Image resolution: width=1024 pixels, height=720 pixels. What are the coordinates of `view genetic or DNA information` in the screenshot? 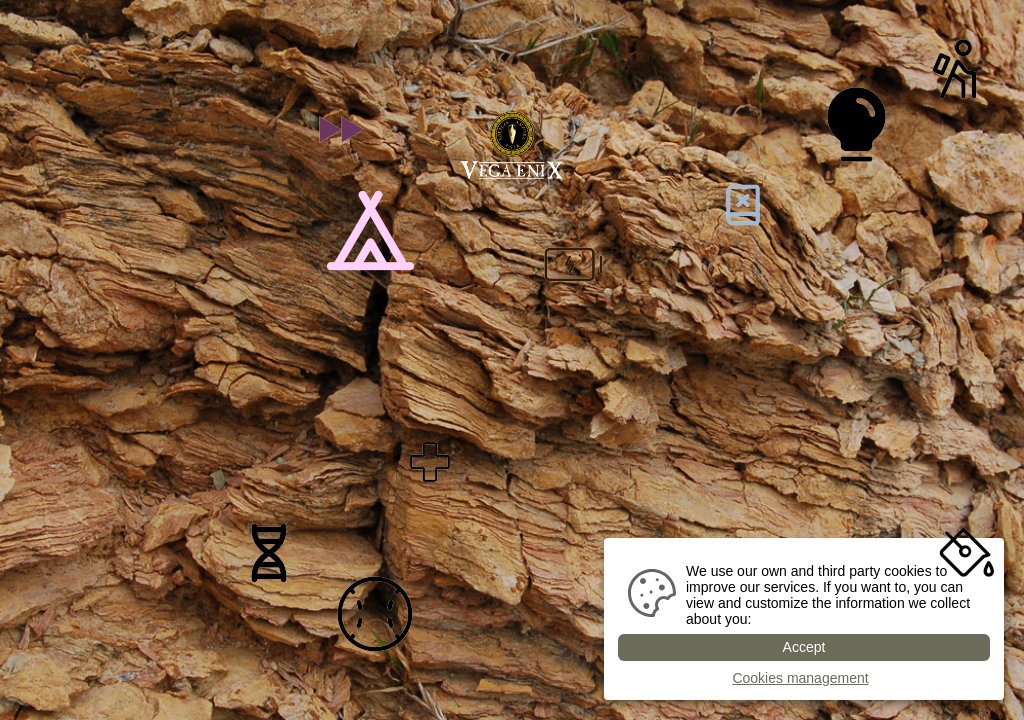 It's located at (269, 553).